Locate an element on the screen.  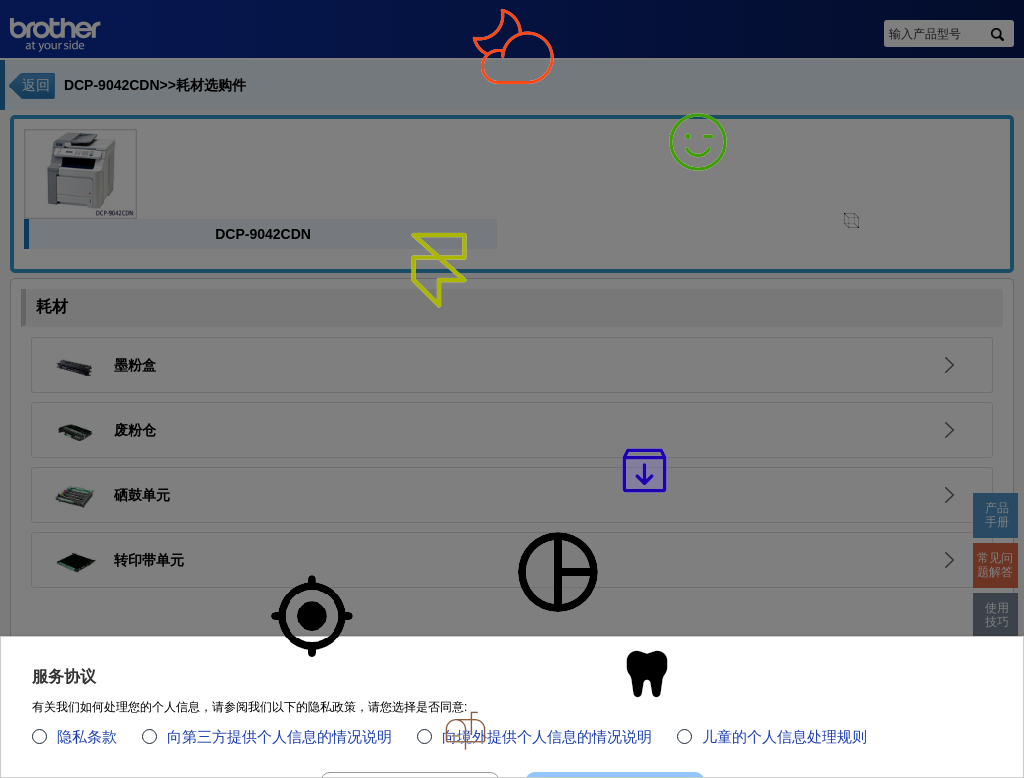
access your mailbox or inbox is located at coordinates (465, 731).